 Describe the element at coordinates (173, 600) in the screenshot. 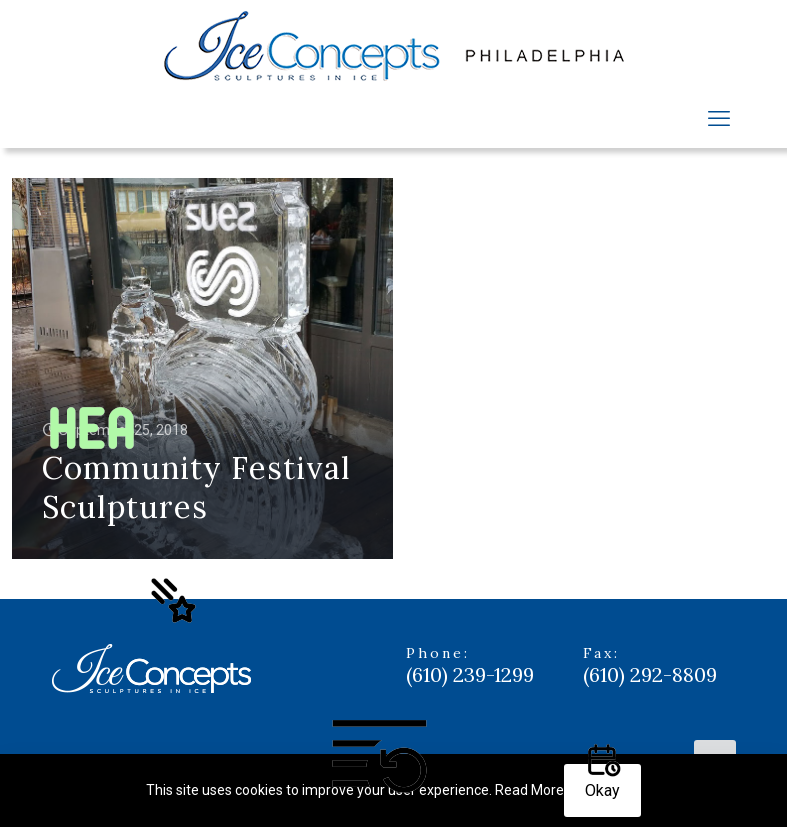

I see `indicates a trending or rising item` at that location.